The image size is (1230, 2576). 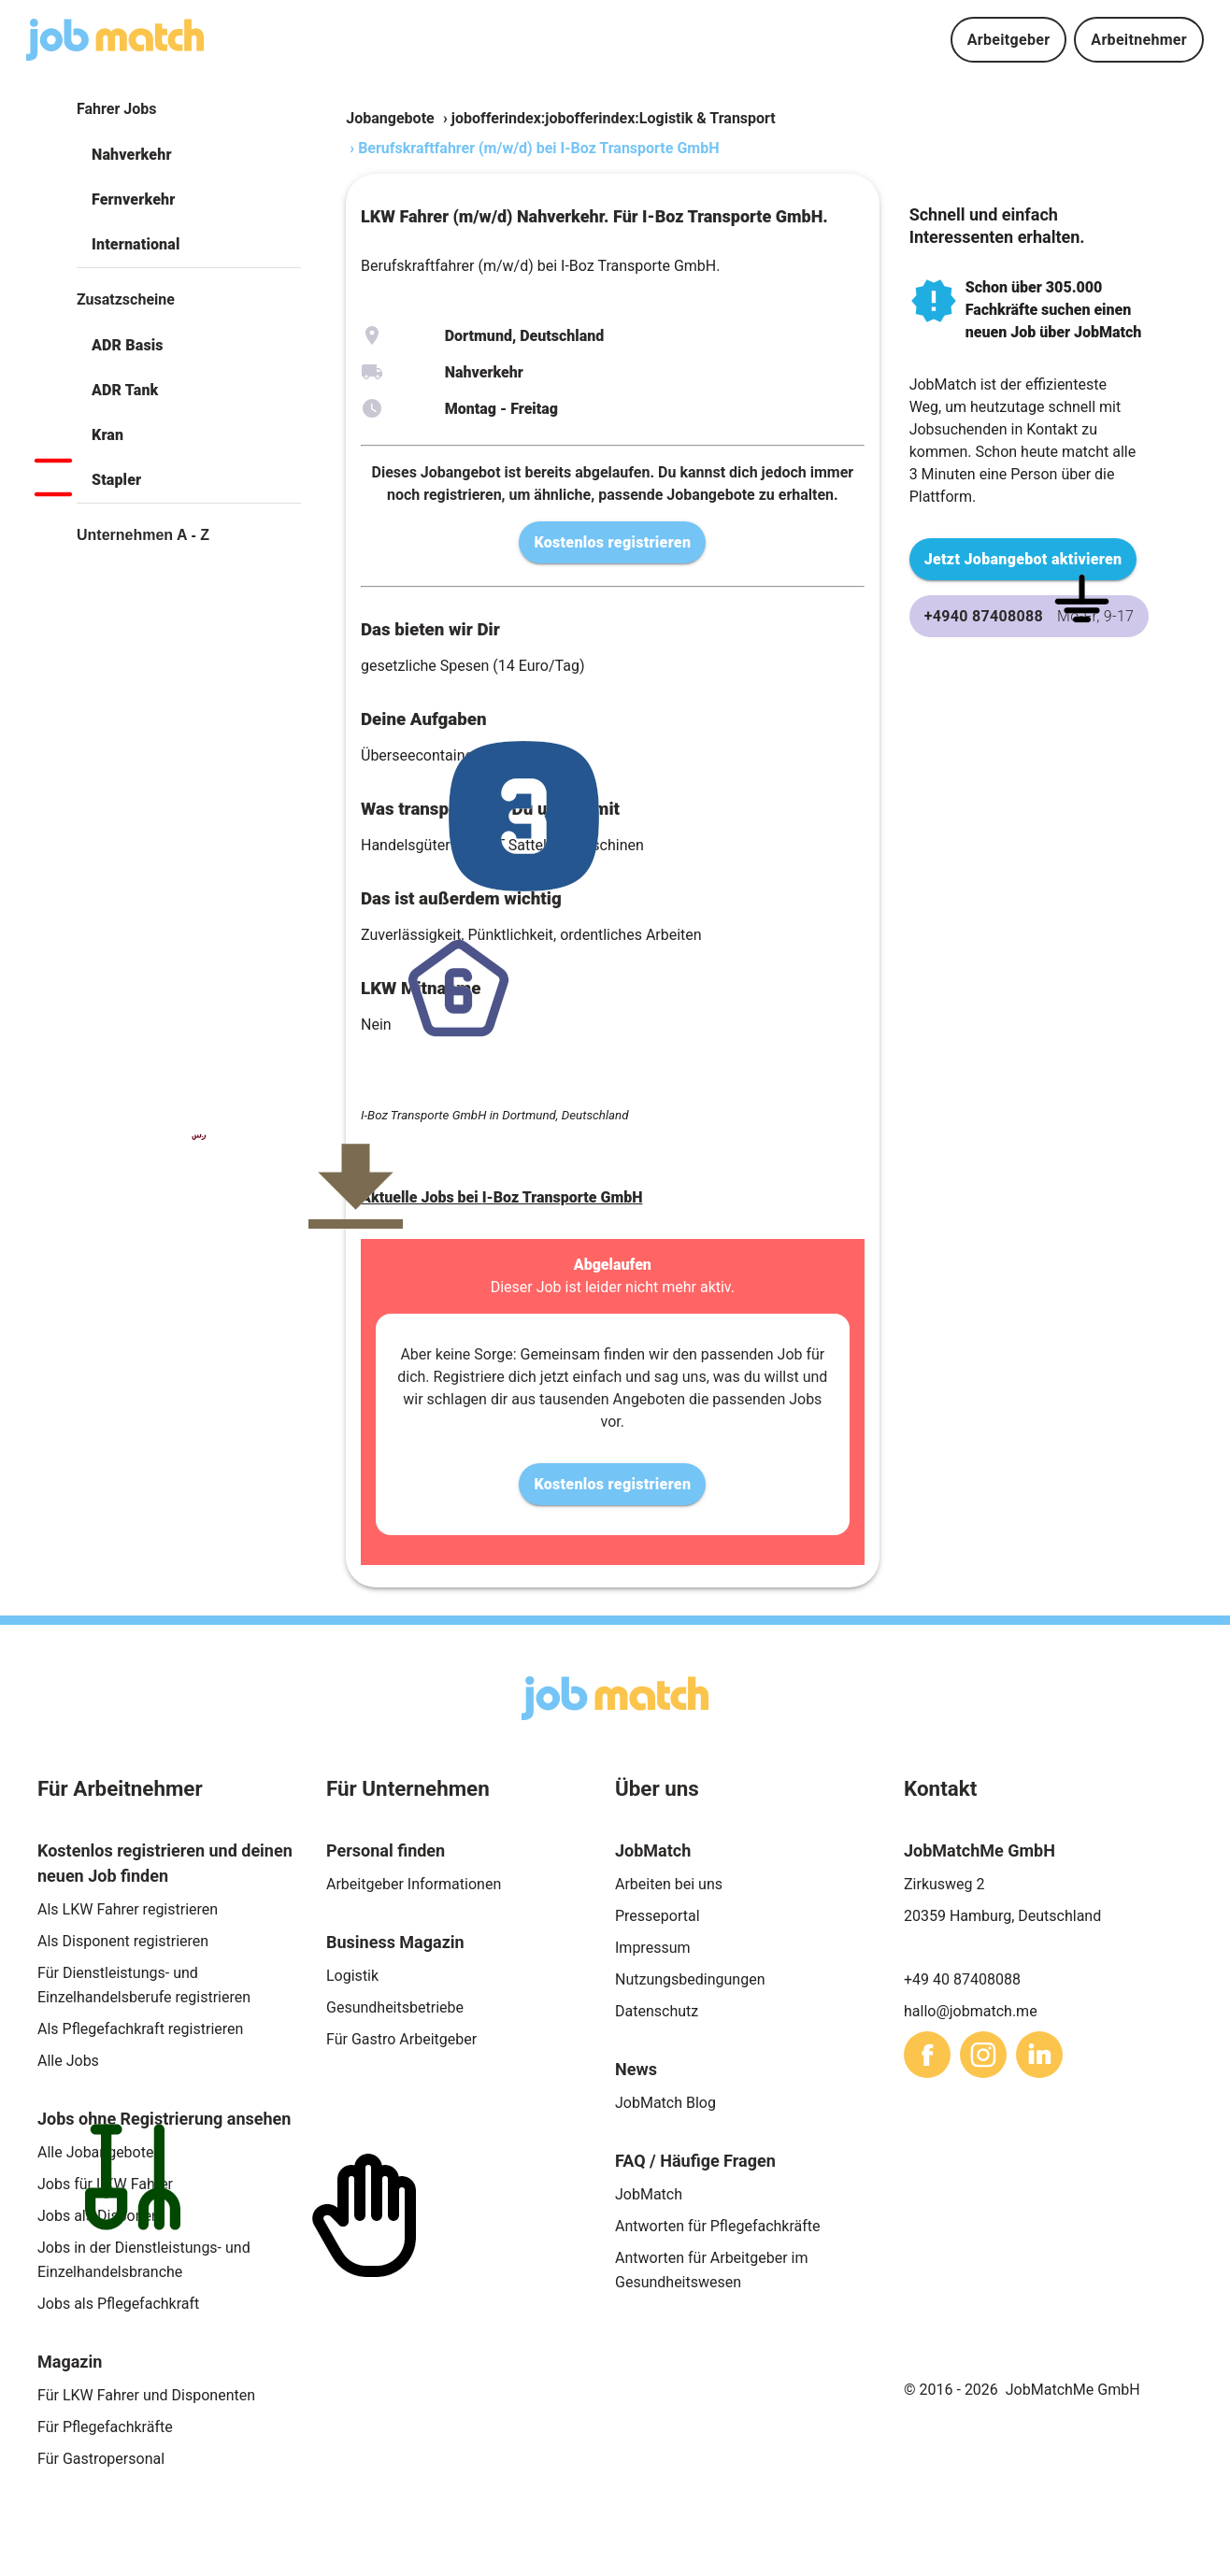 What do you see at coordinates (53, 477) in the screenshot?
I see `switch to large or spacious list view` at bounding box center [53, 477].